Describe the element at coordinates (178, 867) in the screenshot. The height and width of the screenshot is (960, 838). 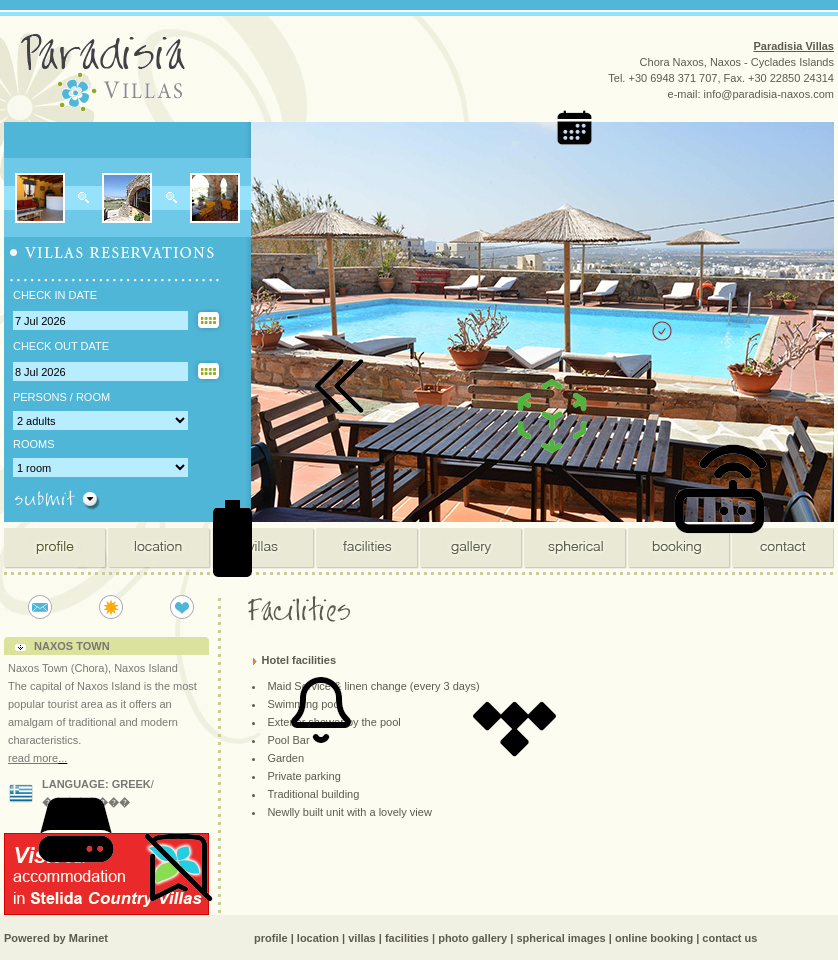
I see `remove from bookmarks` at that location.